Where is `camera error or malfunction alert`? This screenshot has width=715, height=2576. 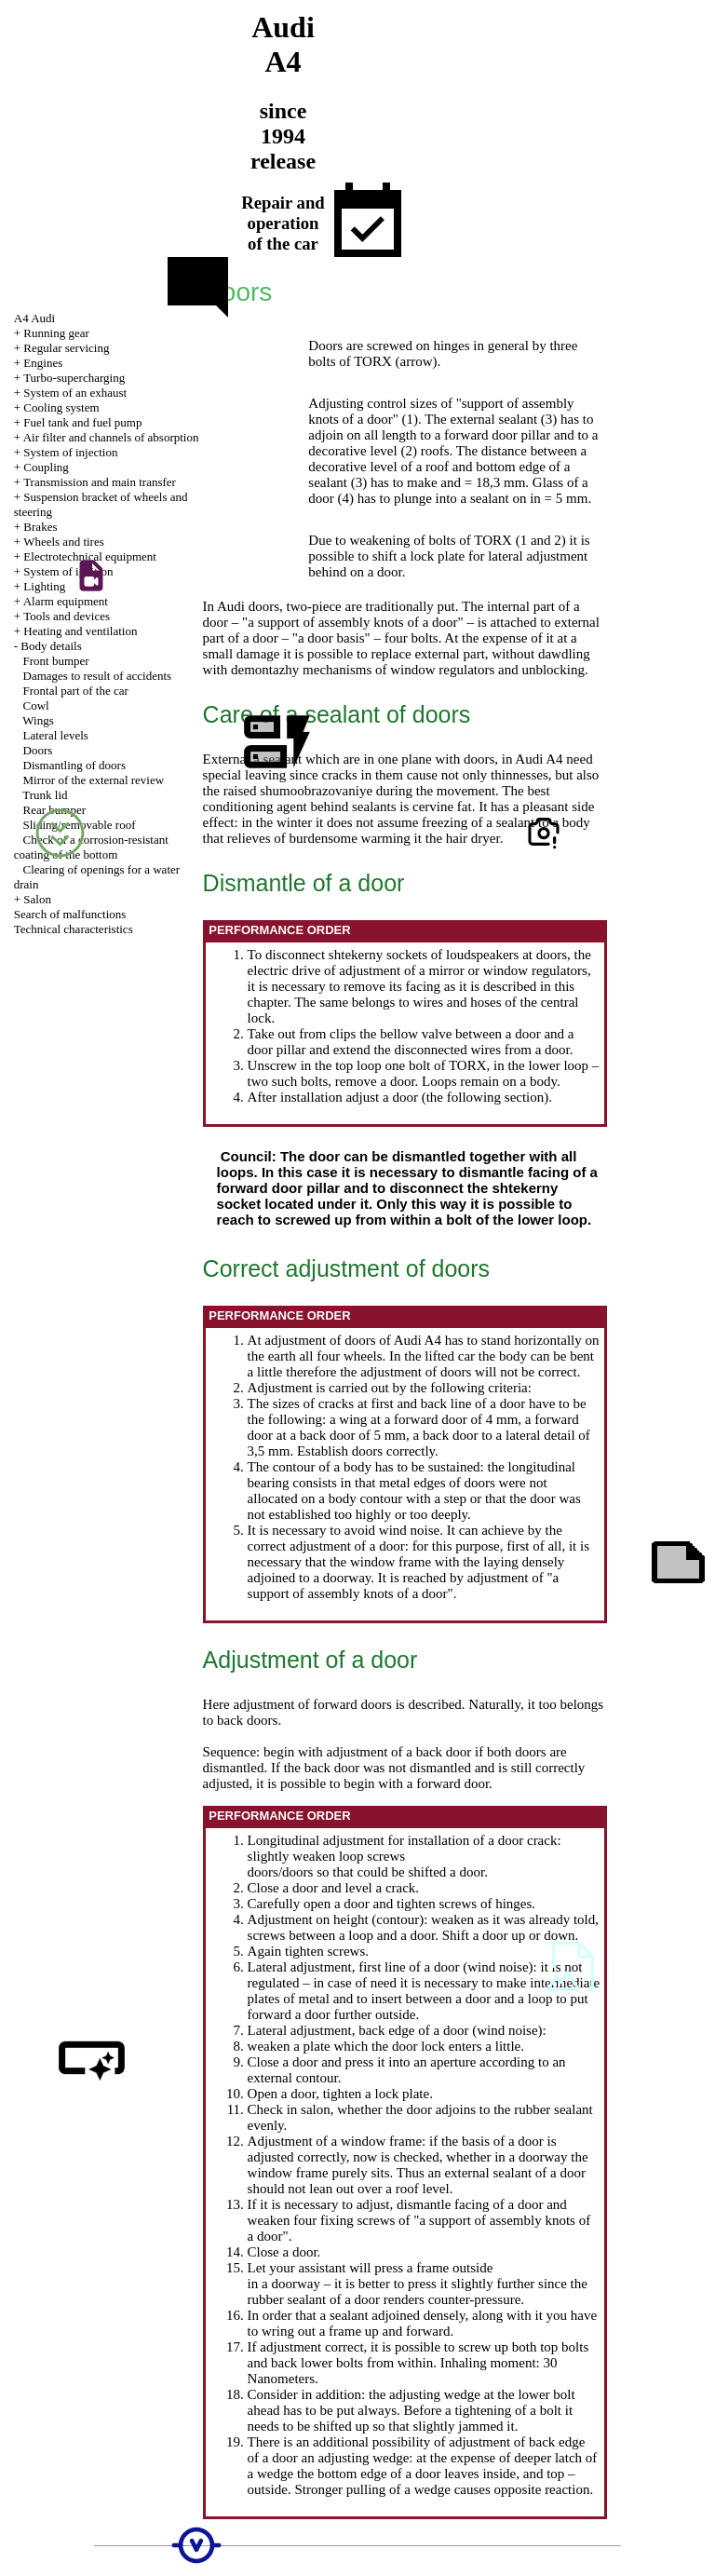
camera error or malfunction alert is located at coordinates (544, 832).